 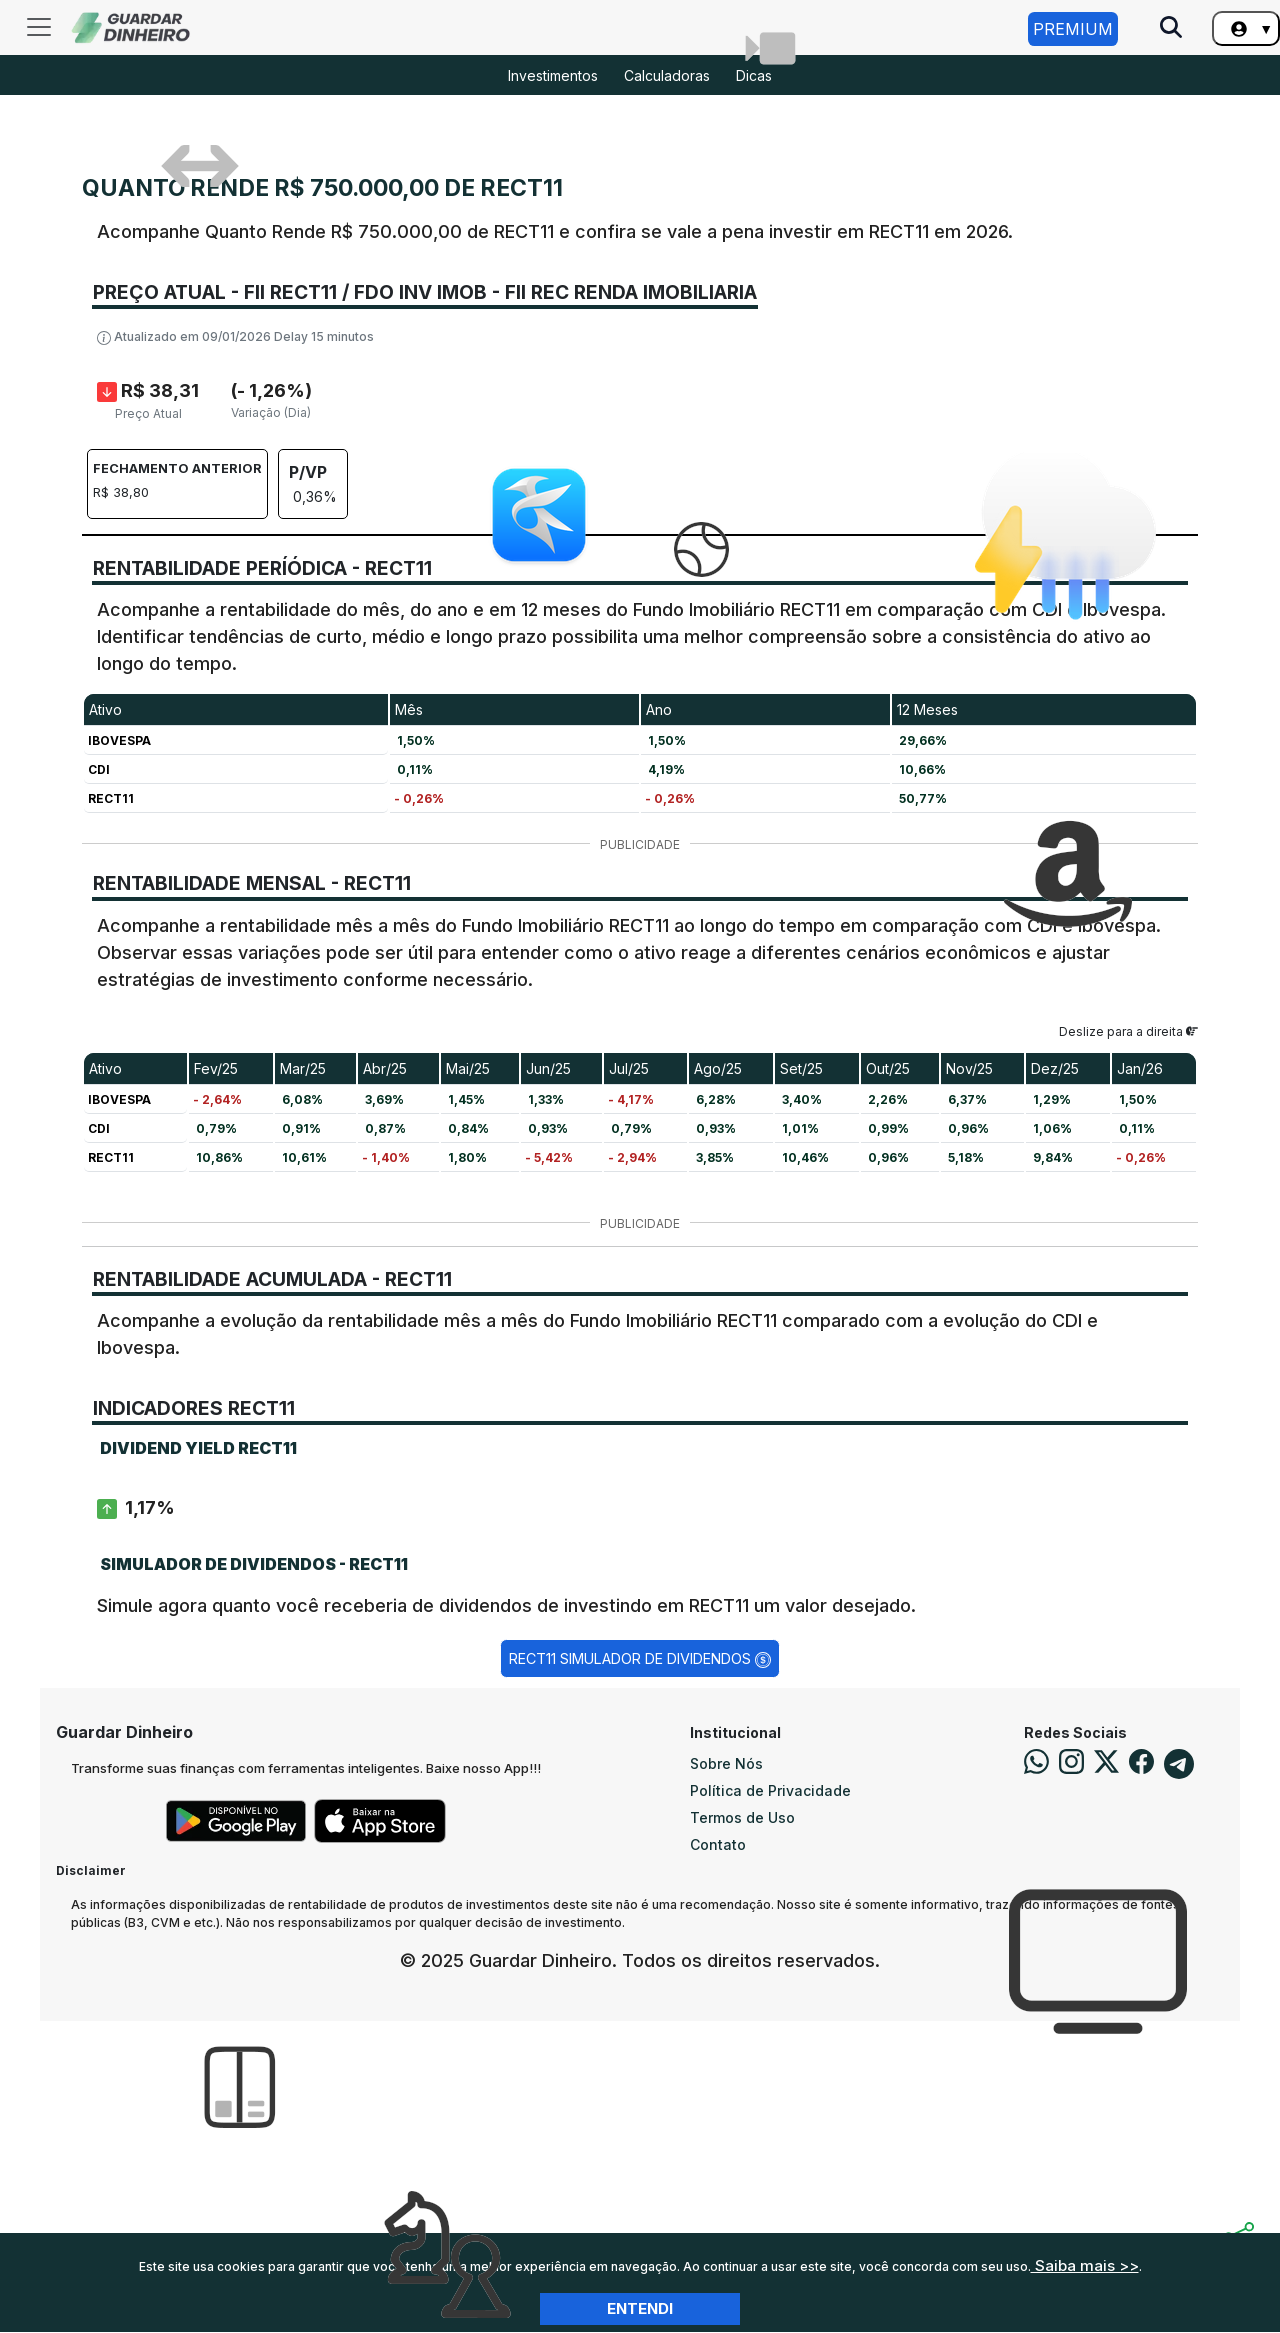 I want to click on flip object horizontally, so click(x=200, y=166).